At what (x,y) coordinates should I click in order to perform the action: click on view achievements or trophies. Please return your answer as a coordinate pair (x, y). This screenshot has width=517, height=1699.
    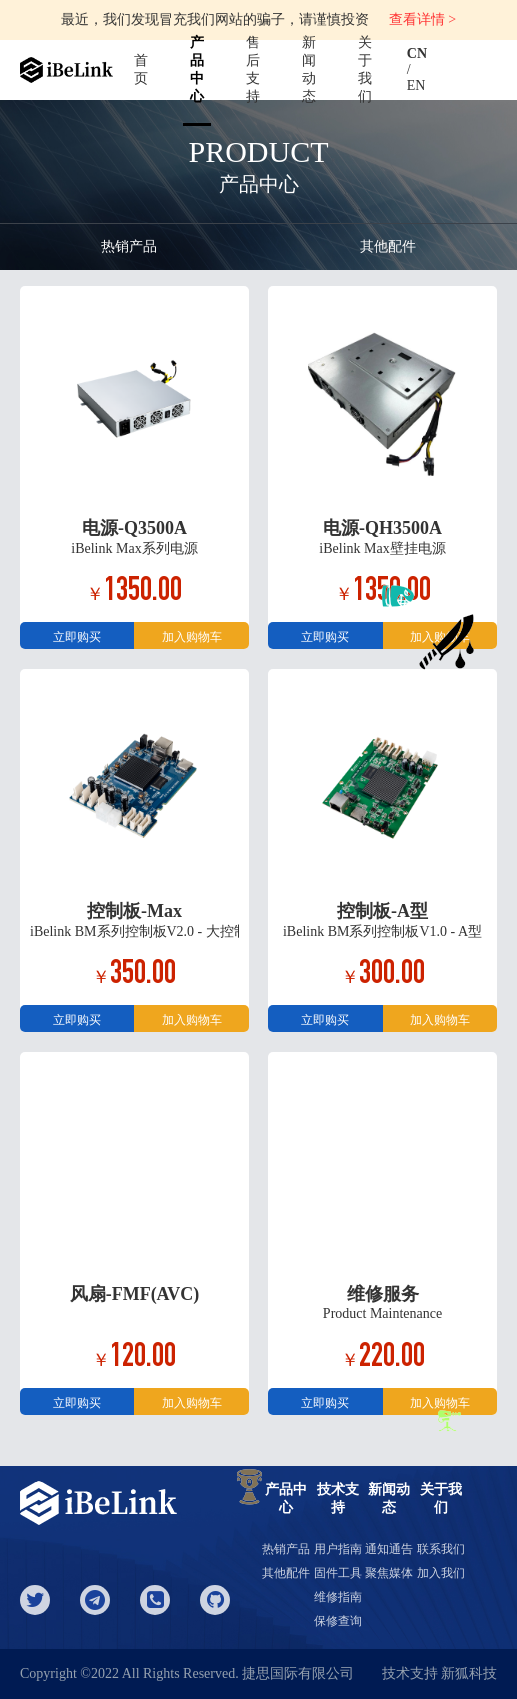
    Looking at the image, I should click on (249, 1487).